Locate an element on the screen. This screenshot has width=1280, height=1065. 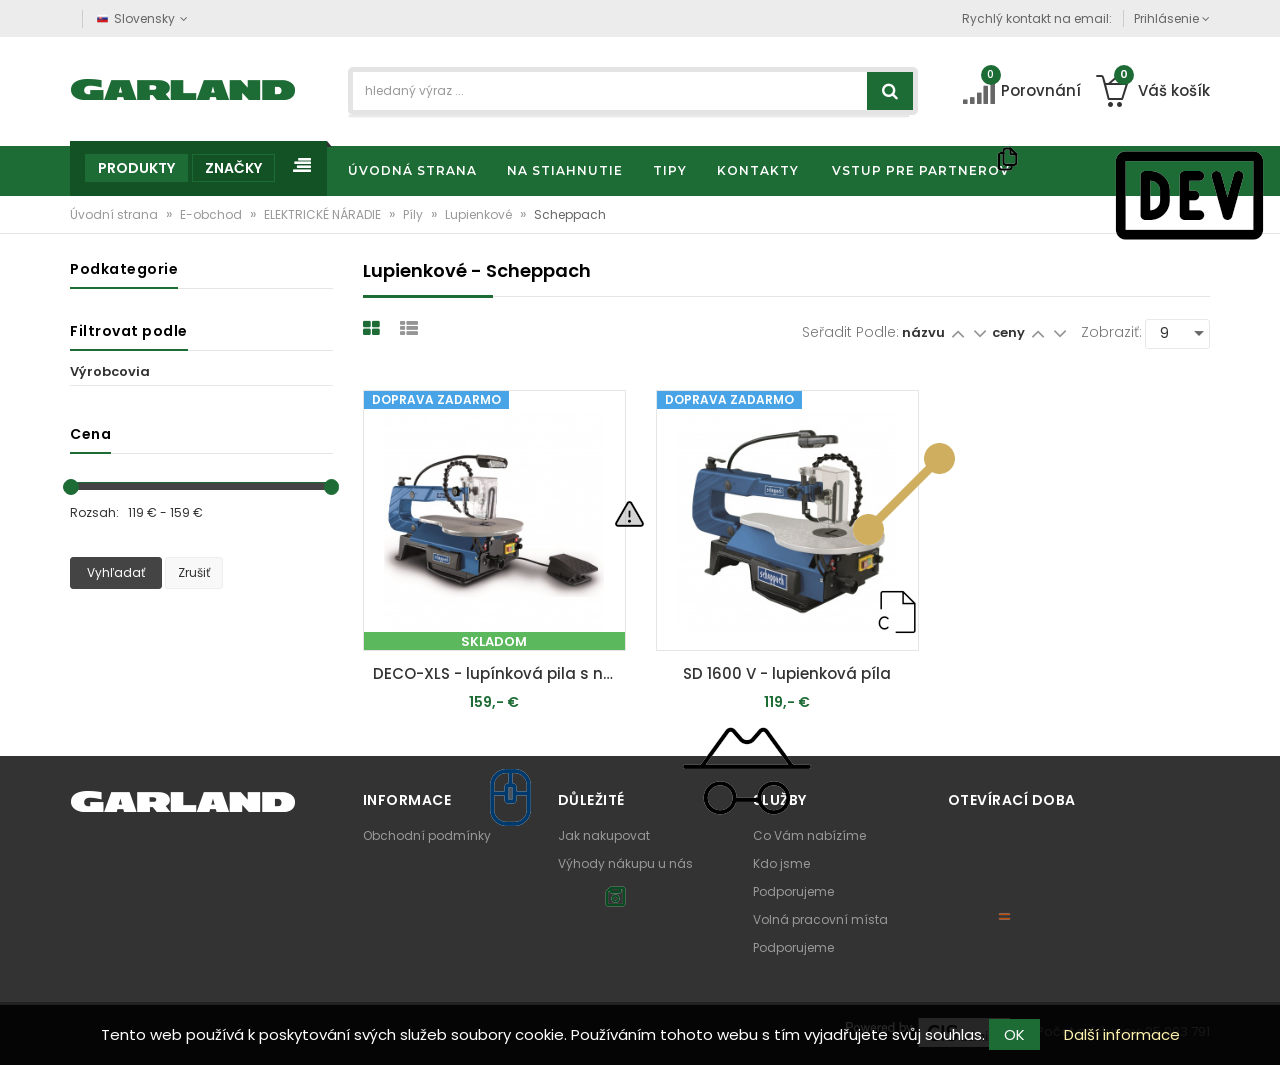
indicates a warning or caution state is located at coordinates (629, 514).